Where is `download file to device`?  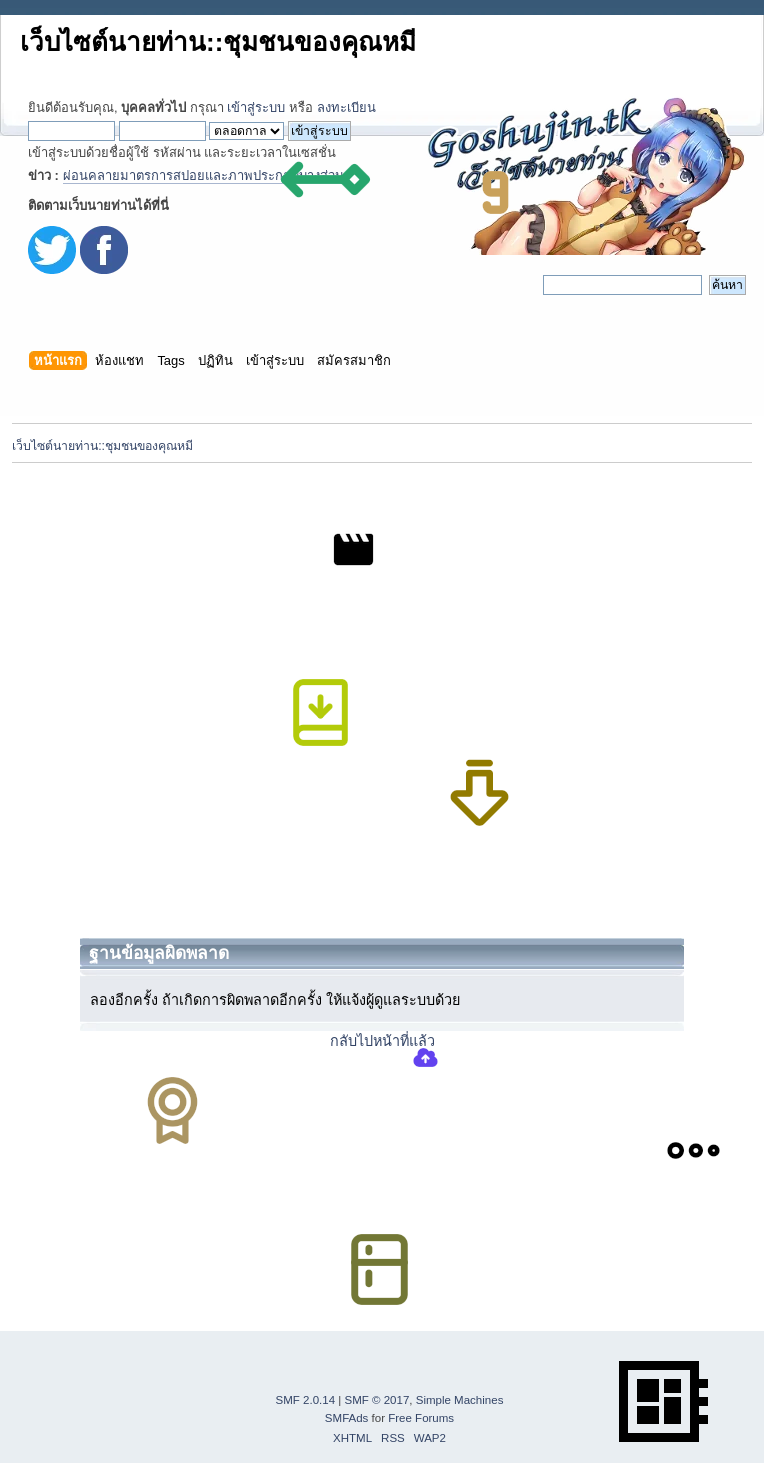 download file to device is located at coordinates (479, 793).